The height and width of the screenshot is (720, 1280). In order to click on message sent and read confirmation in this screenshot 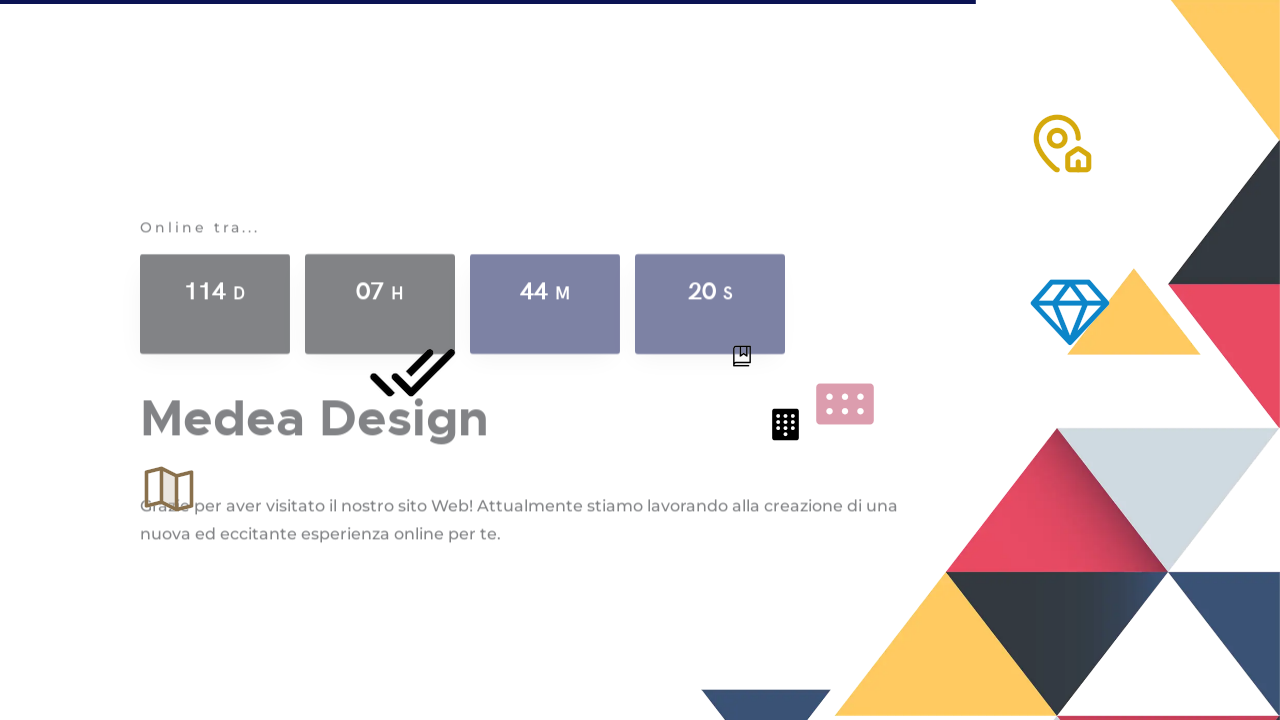, I will do `click(412, 371)`.